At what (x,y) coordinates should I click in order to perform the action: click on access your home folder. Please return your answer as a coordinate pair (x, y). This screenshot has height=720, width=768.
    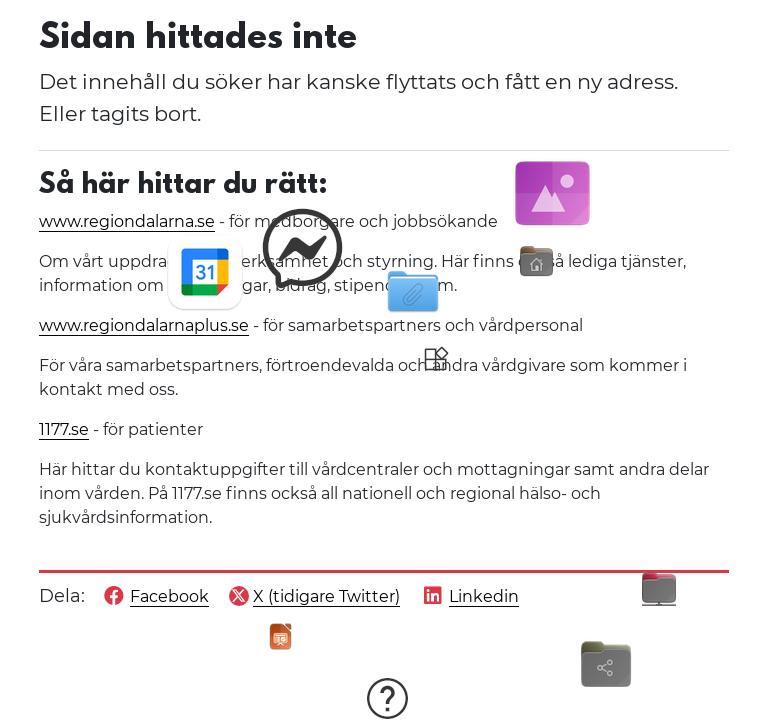
    Looking at the image, I should click on (536, 260).